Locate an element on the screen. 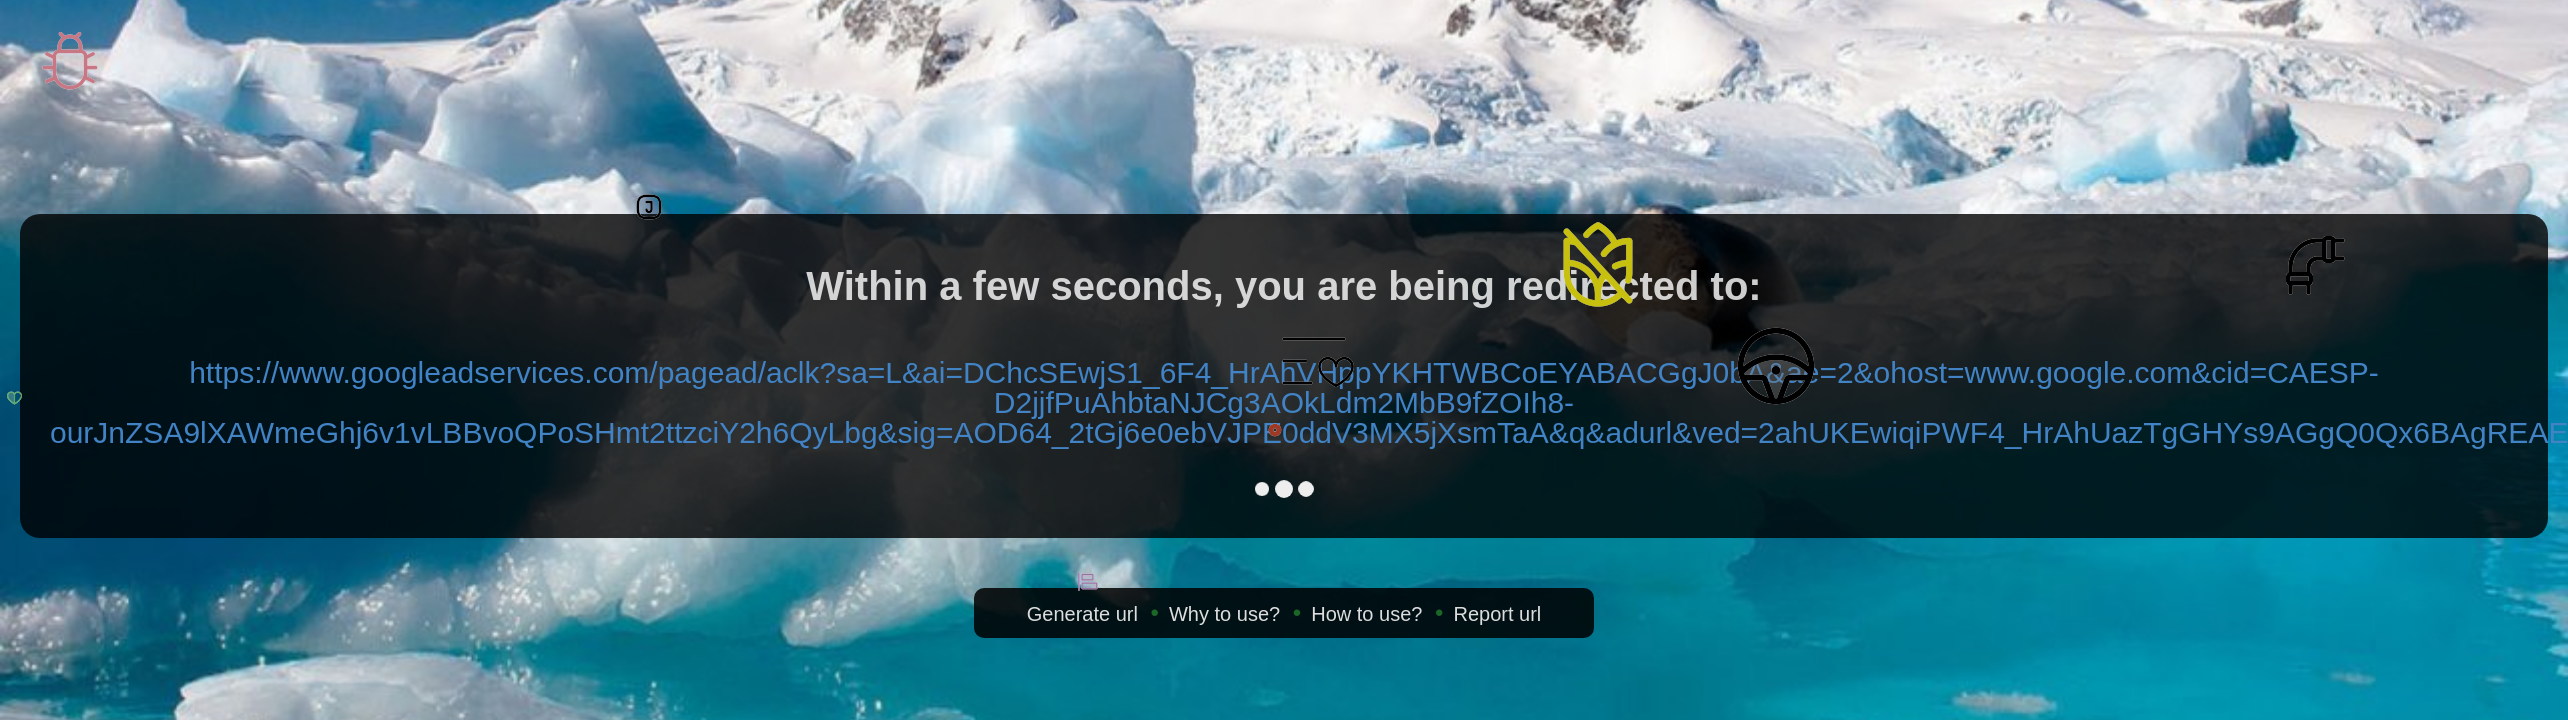 The image size is (2568, 720). indicates partial like or favorite status is located at coordinates (14, 397).